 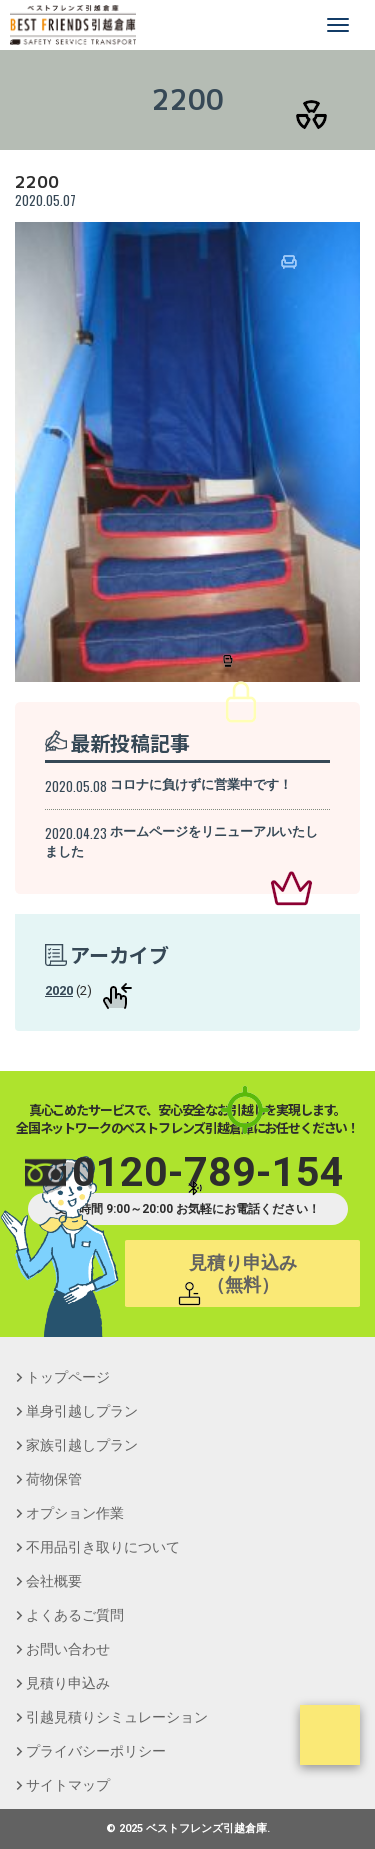 What do you see at coordinates (189, 1294) in the screenshot?
I see `access gaming or controller settings` at bounding box center [189, 1294].